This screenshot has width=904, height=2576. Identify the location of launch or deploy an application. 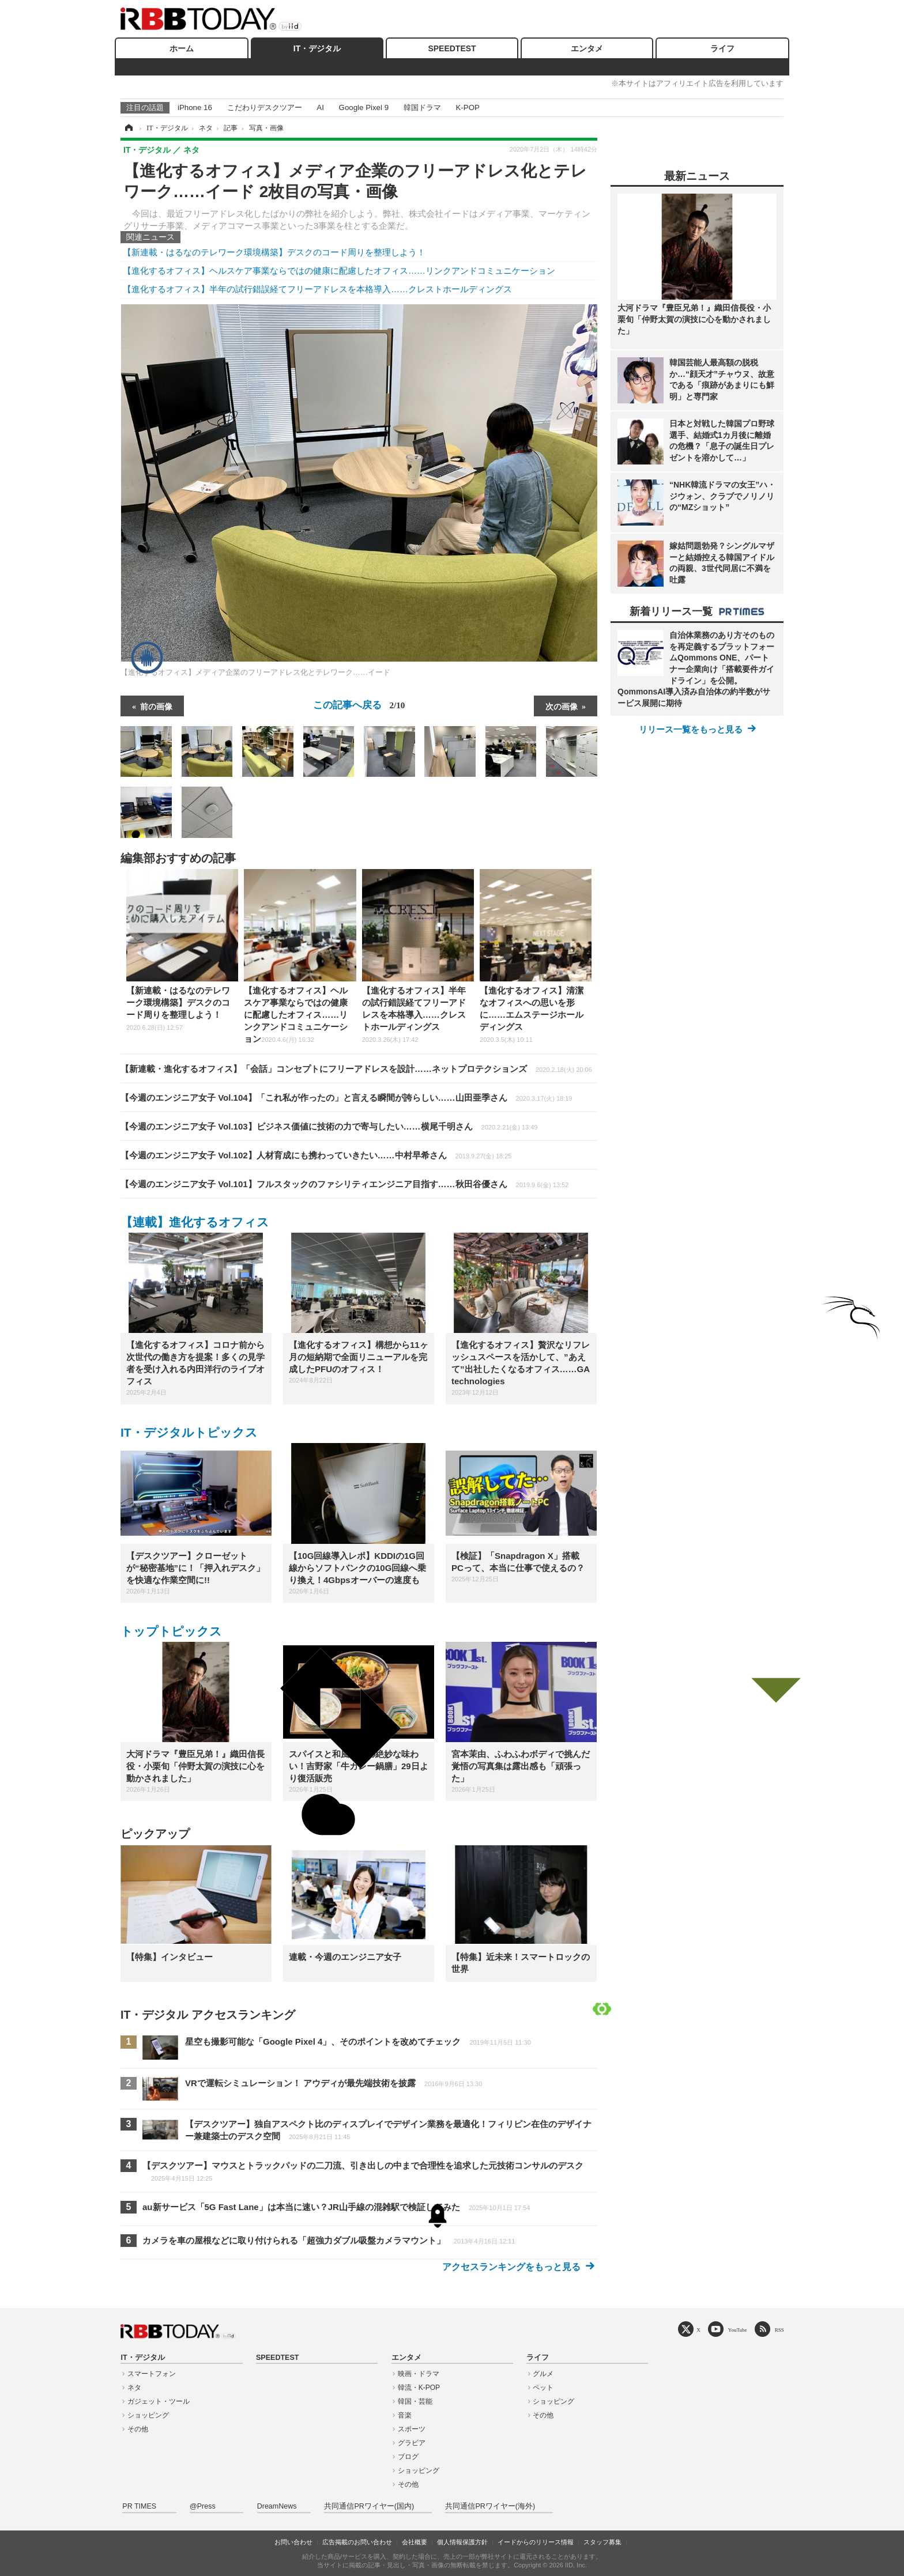
(438, 2215).